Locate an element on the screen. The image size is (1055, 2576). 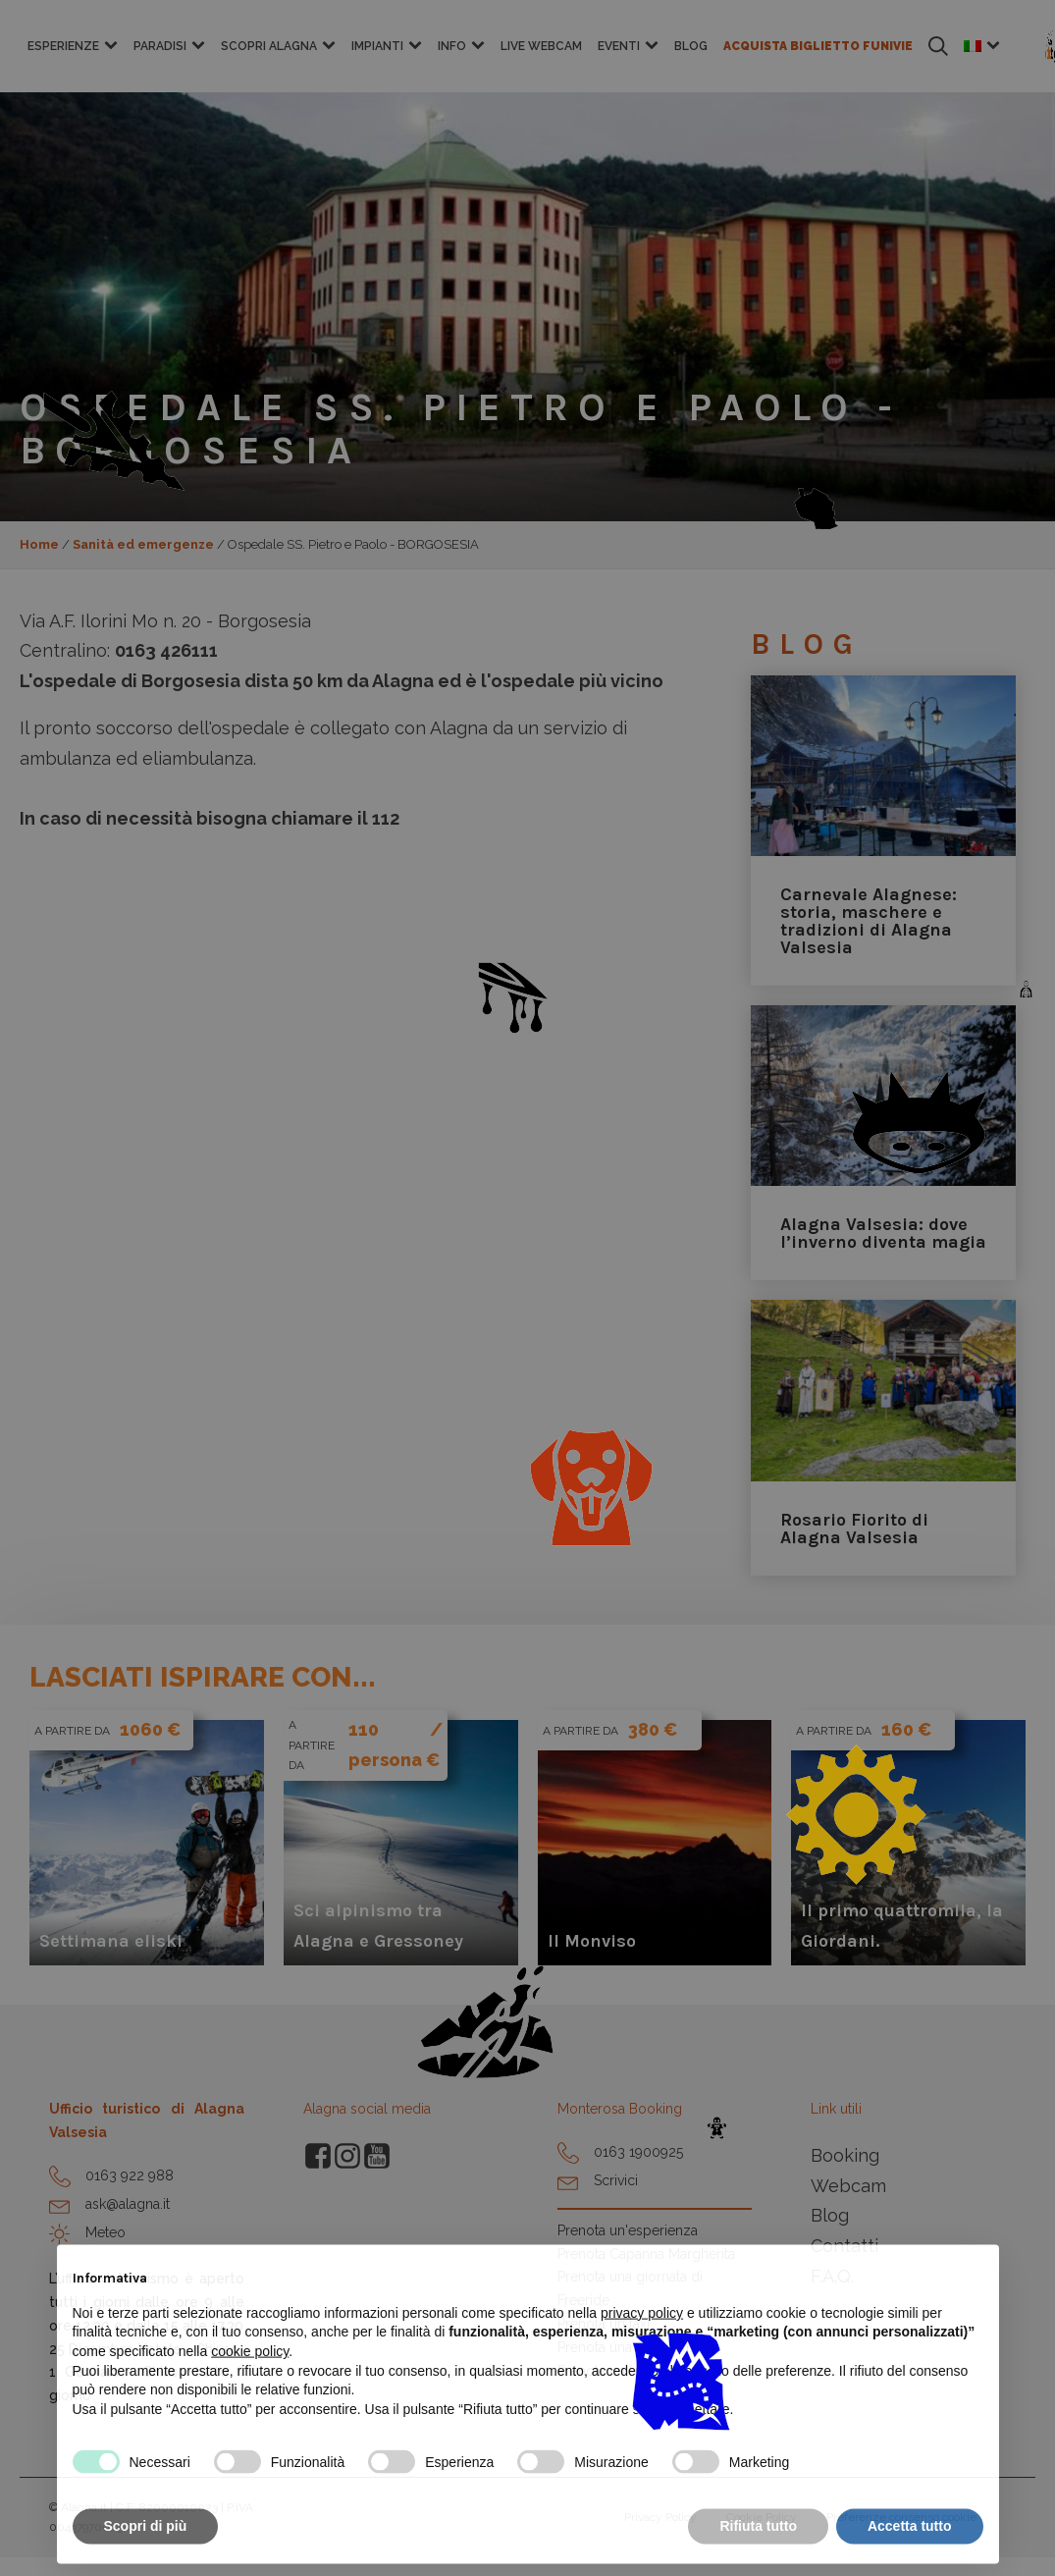
practice target for shooting range simulation is located at coordinates (1026, 989).